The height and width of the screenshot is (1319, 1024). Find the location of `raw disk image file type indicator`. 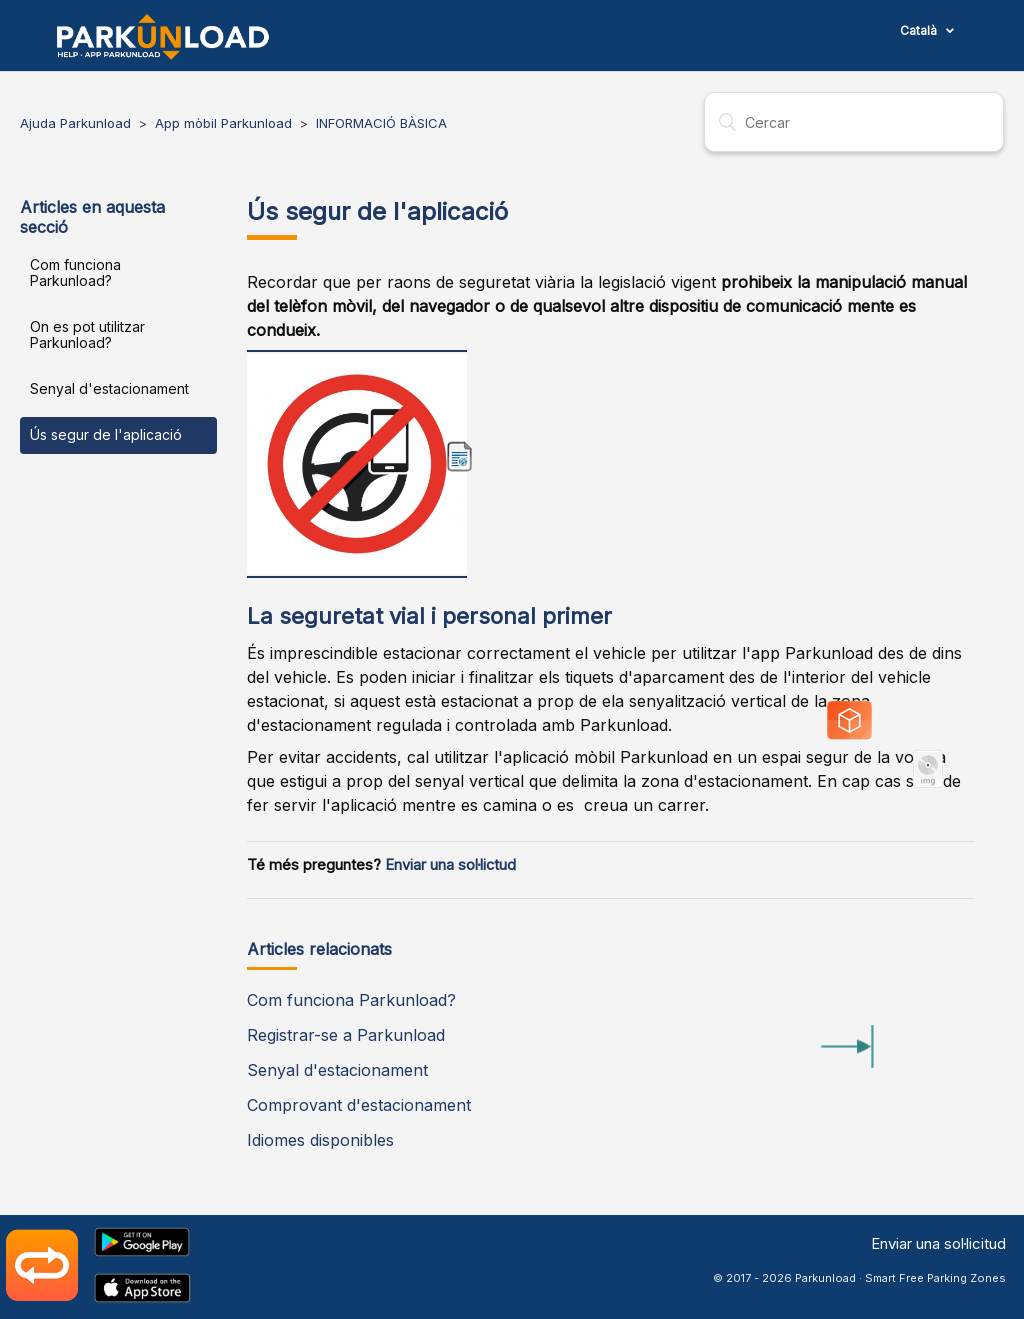

raw disk image file type indicator is located at coordinates (928, 769).